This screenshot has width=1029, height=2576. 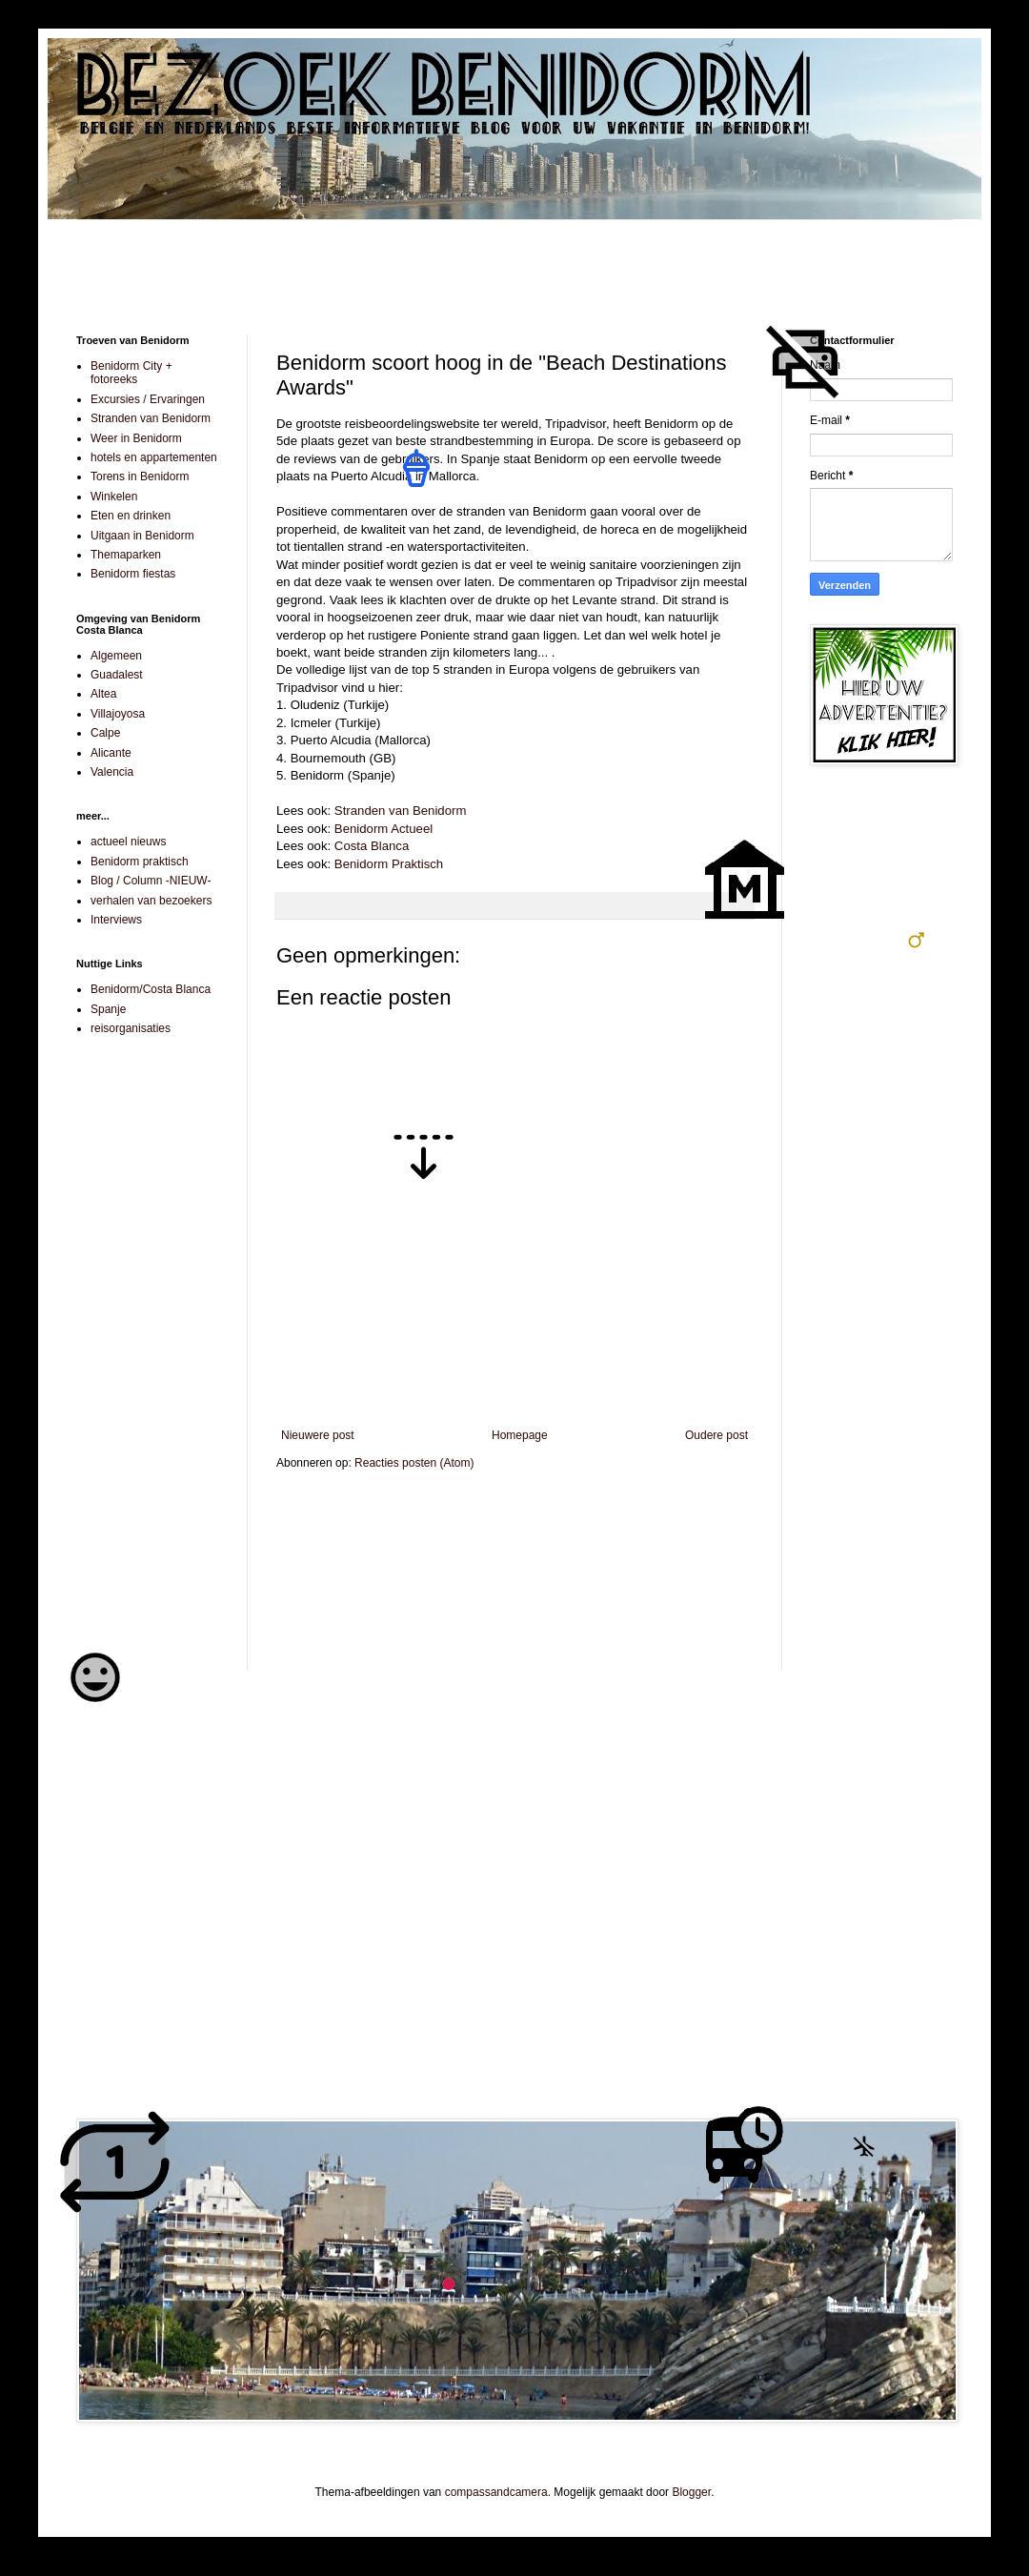 I want to click on repeat the current track once, so click(x=114, y=2161).